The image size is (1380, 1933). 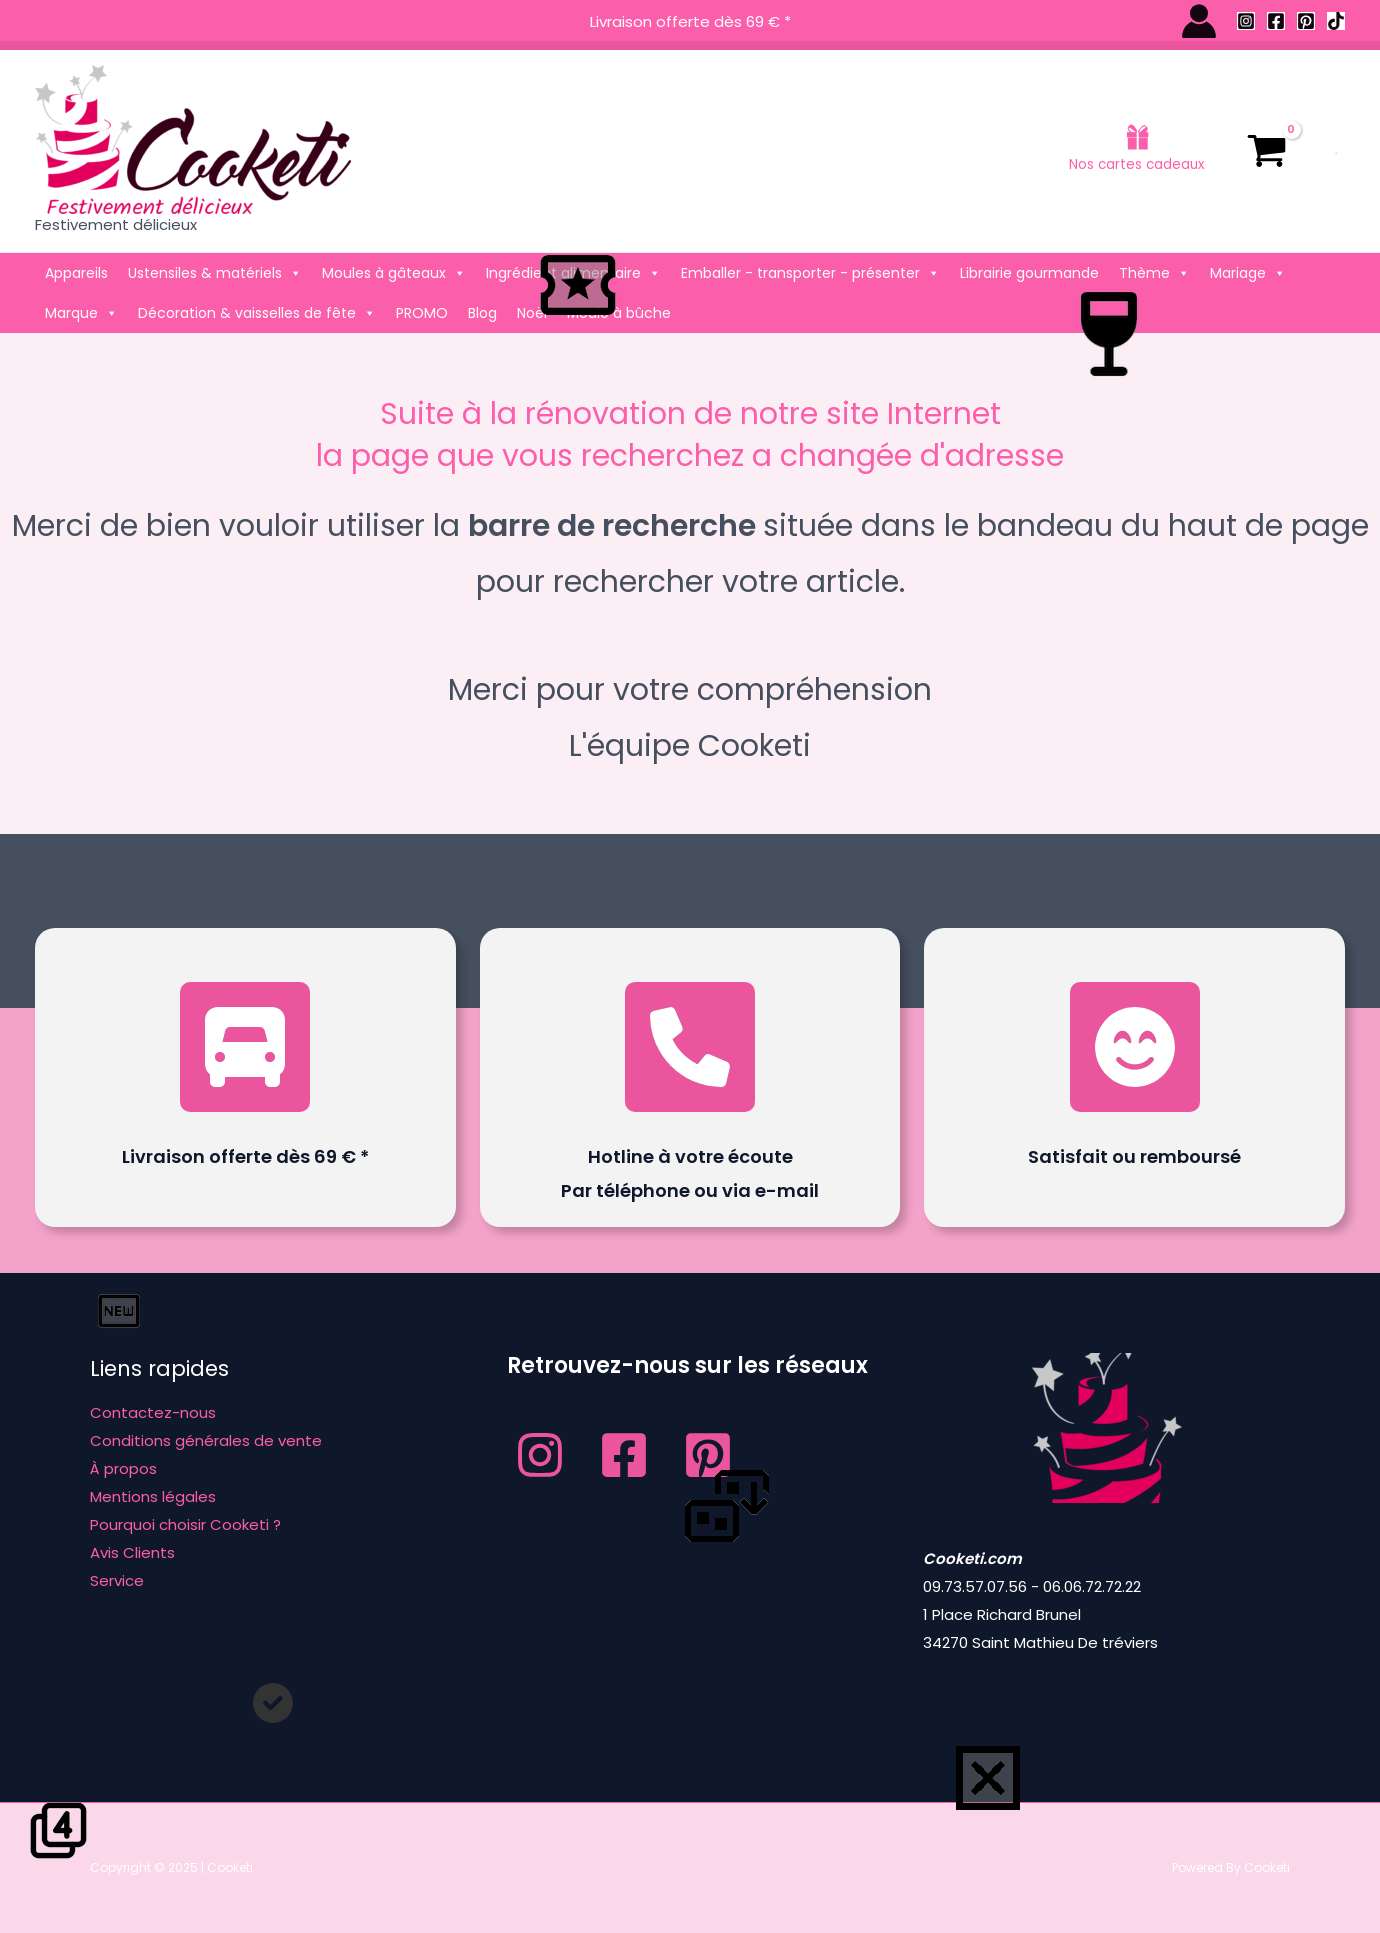 What do you see at coordinates (1109, 334) in the screenshot?
I see `find nearby wine bars or restaurants` at bounding box center [1109, 334].